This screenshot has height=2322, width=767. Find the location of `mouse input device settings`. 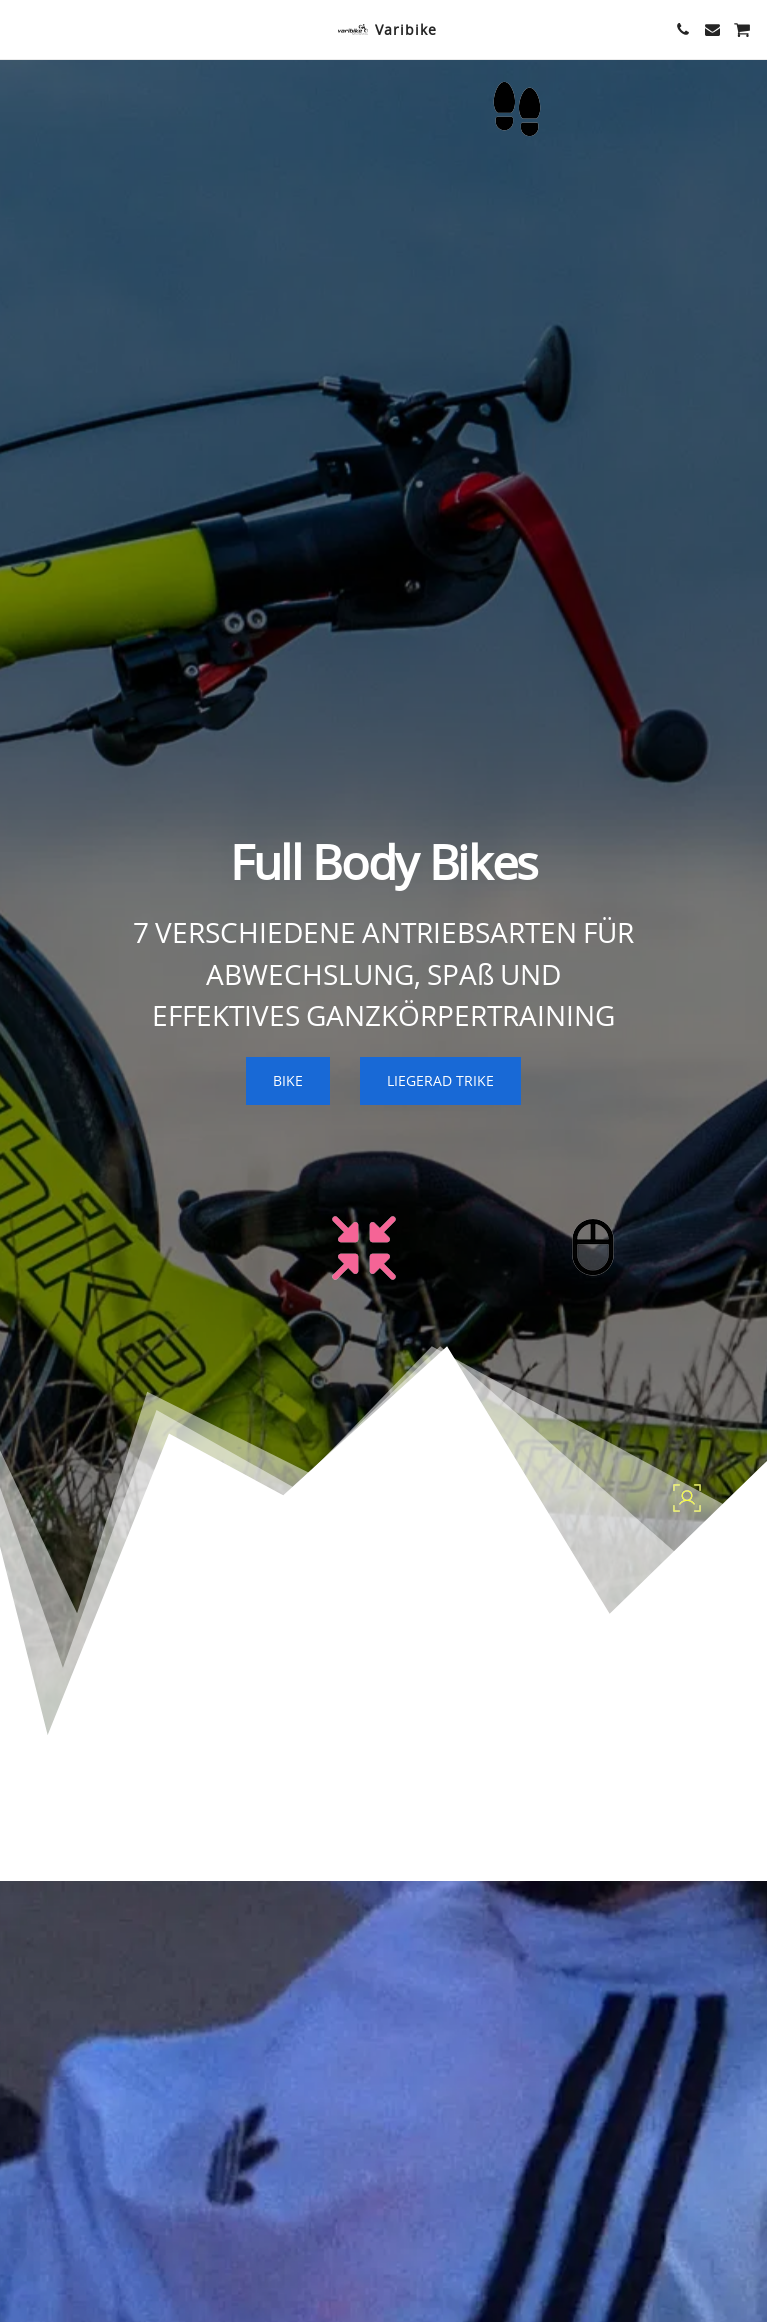

mouse input device settings is located at coordinates (593, 1247).